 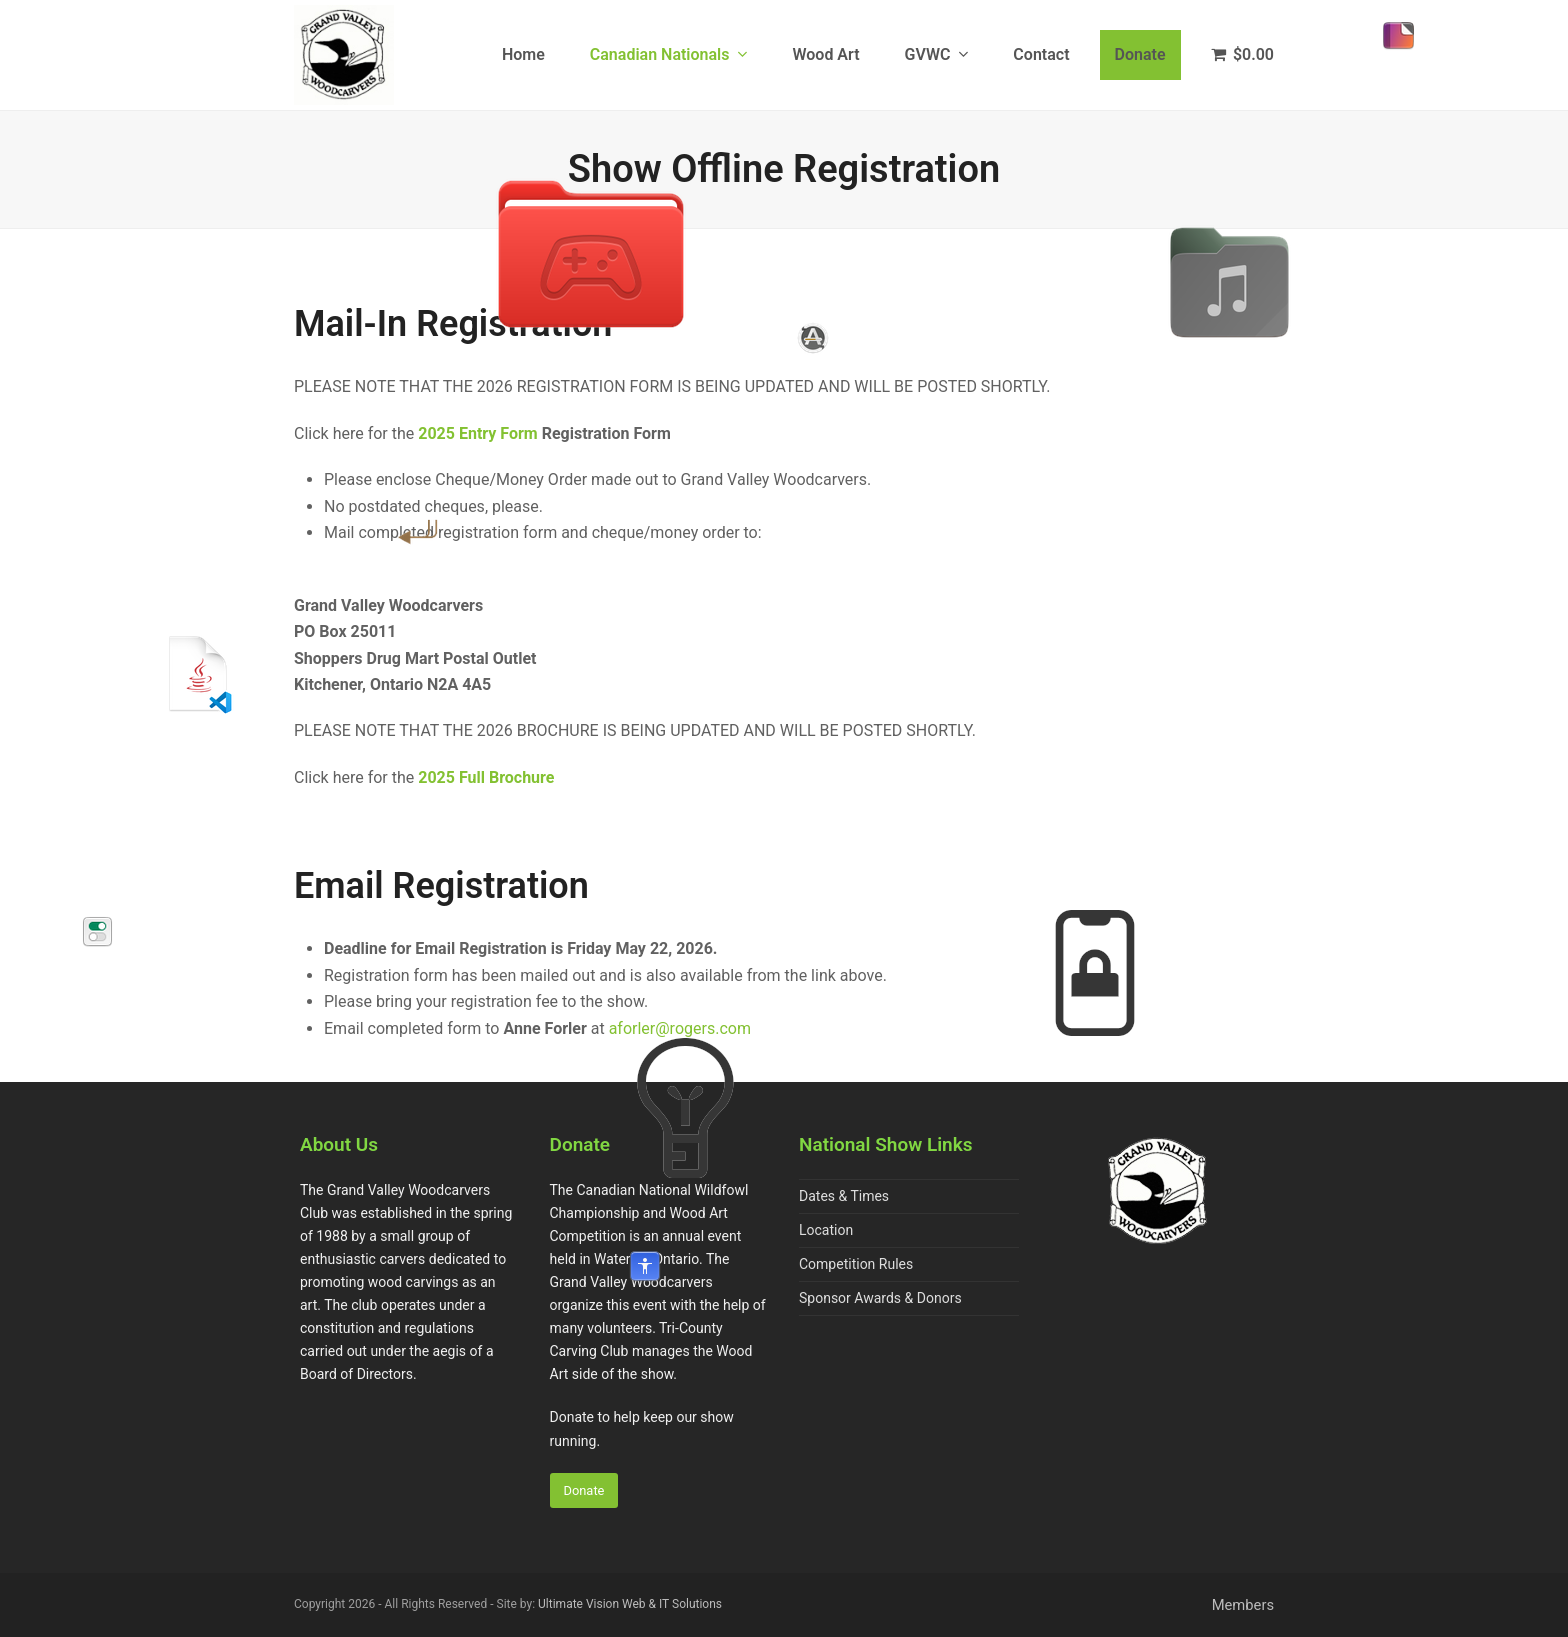 What do you see at coordinates (417, 529) in the screenshot?
I see `reply to all recipients of an email` at bounding box center [417, 529].